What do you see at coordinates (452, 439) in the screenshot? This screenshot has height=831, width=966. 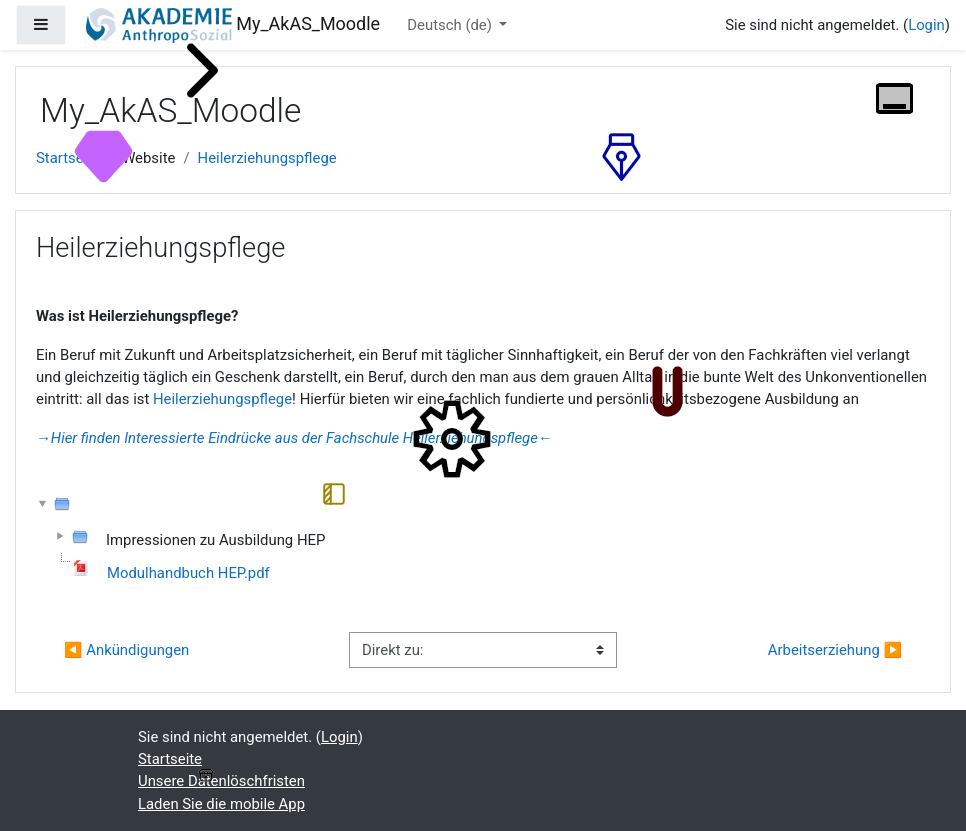 I see `access settings or preferences` at bounding box center [452, 439].